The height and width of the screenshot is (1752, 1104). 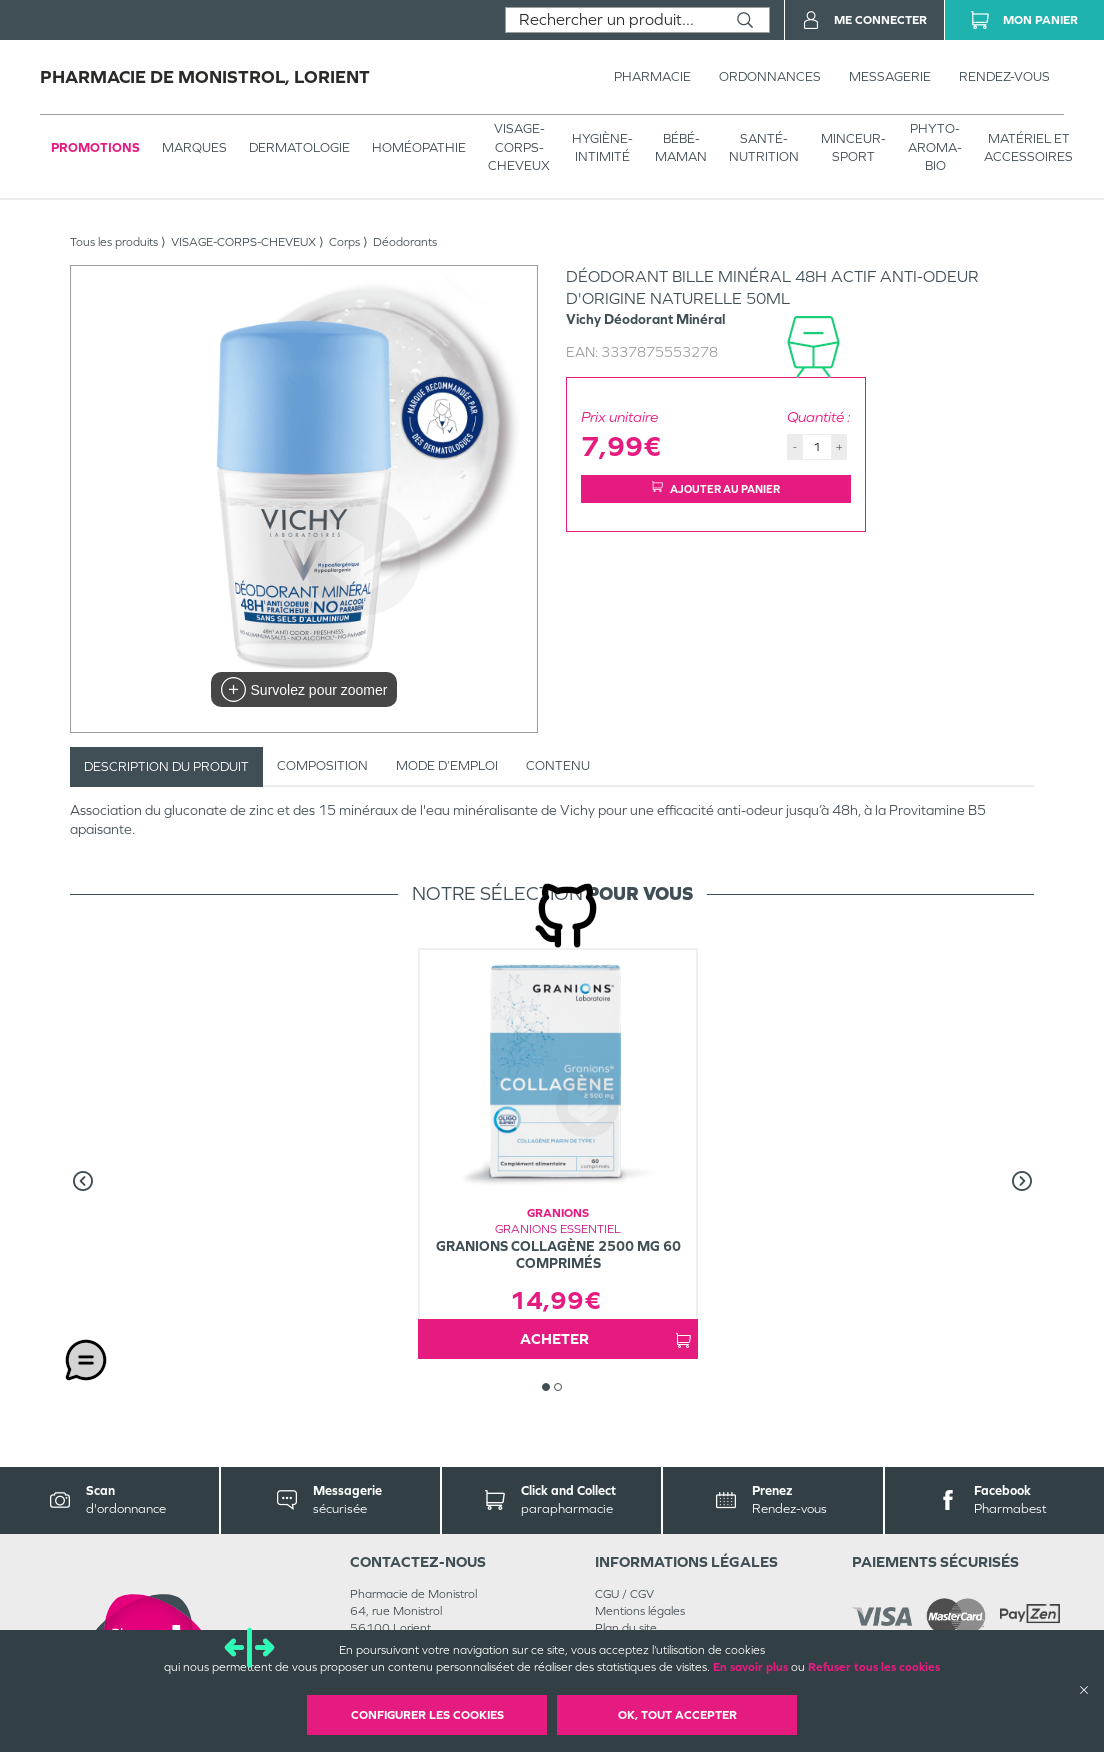 I want to click on view regional train schedules, so click(x=813, y=344).